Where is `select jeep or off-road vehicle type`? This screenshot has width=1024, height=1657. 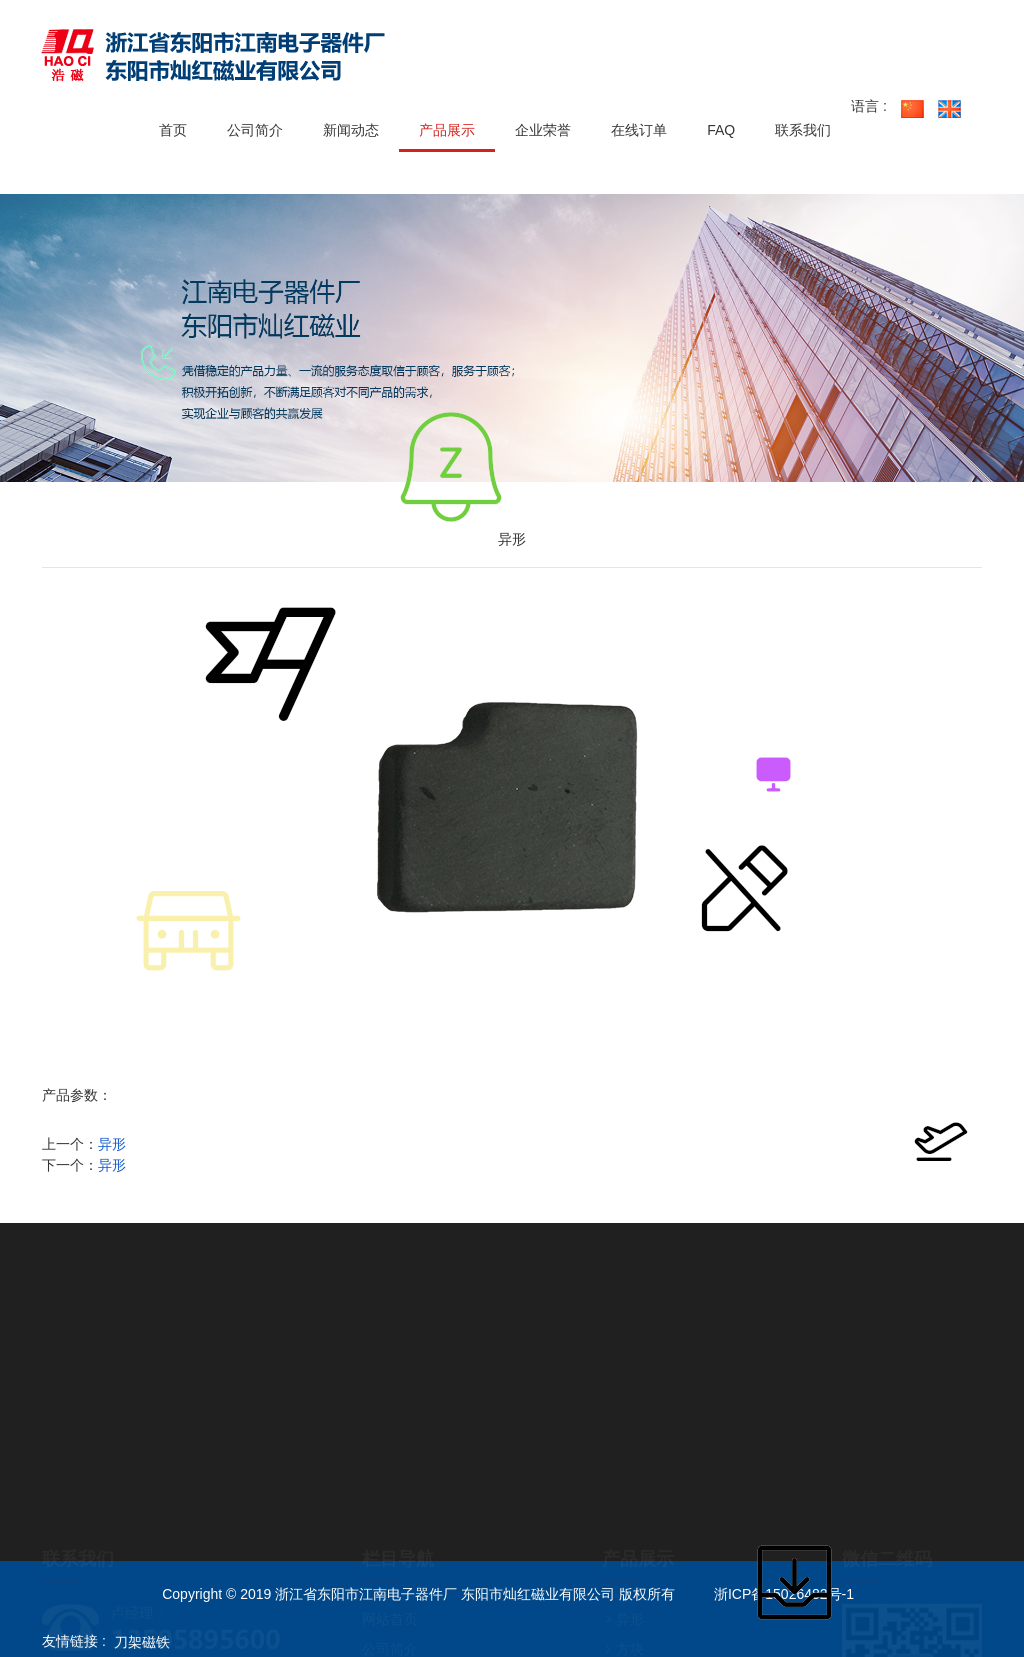 select jeep or off-road vehicle type is located at coordinates (188, 932).